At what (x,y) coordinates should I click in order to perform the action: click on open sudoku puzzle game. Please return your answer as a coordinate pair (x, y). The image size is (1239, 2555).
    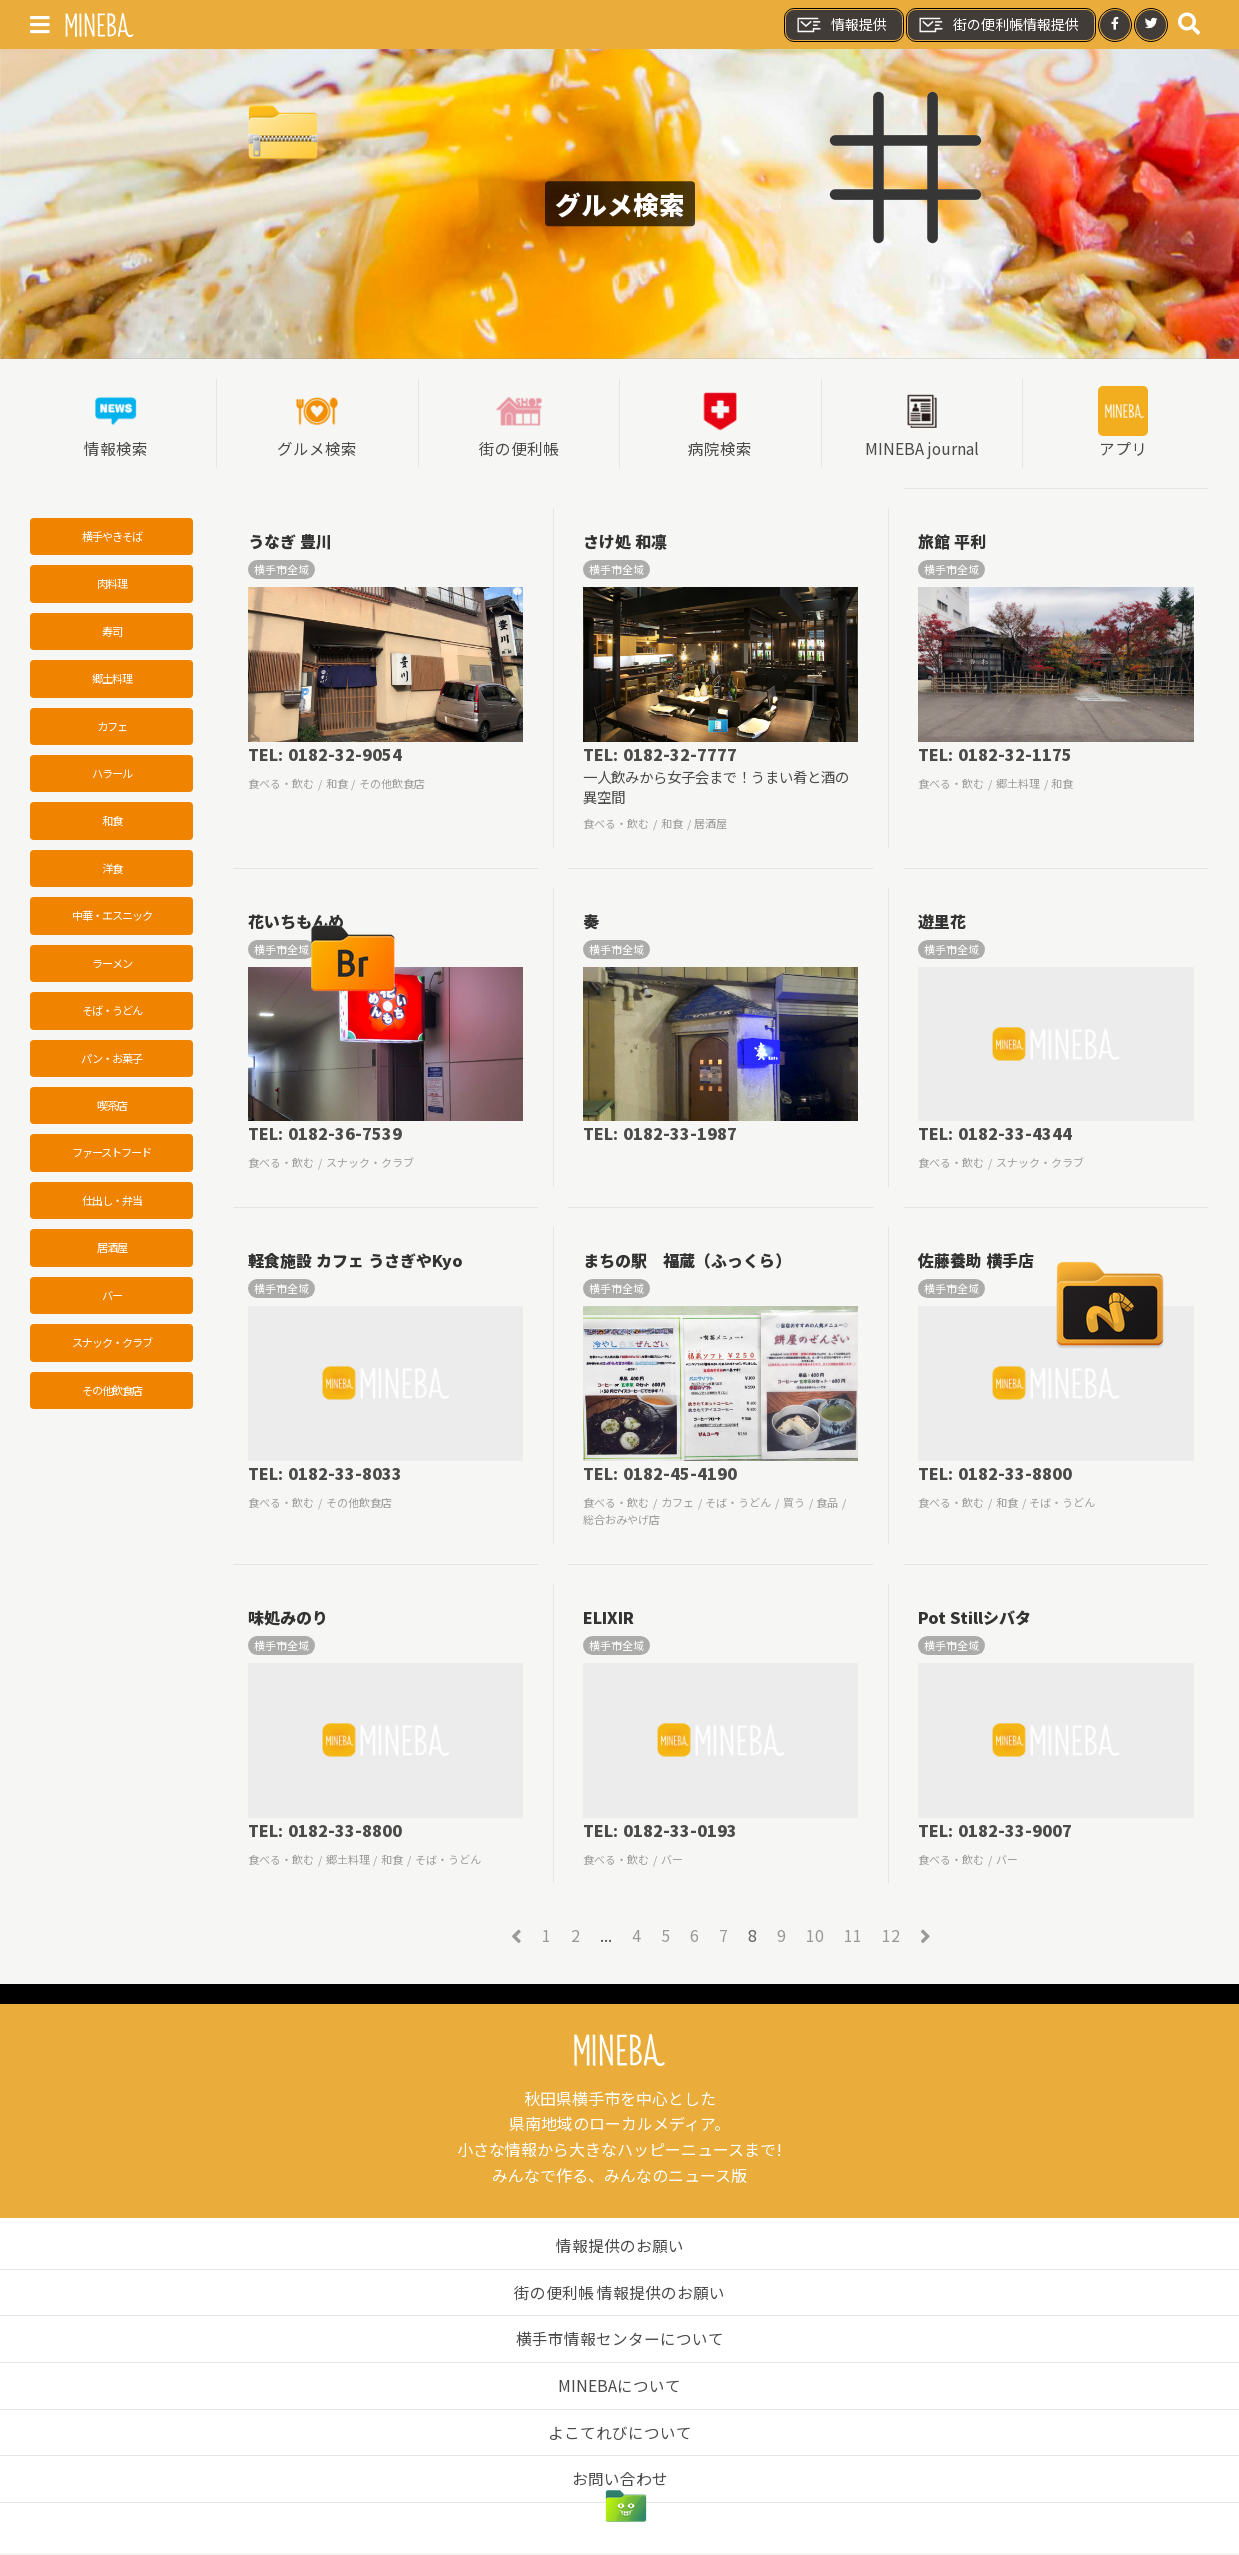
    Looking at the image, I should click on (905, 167).